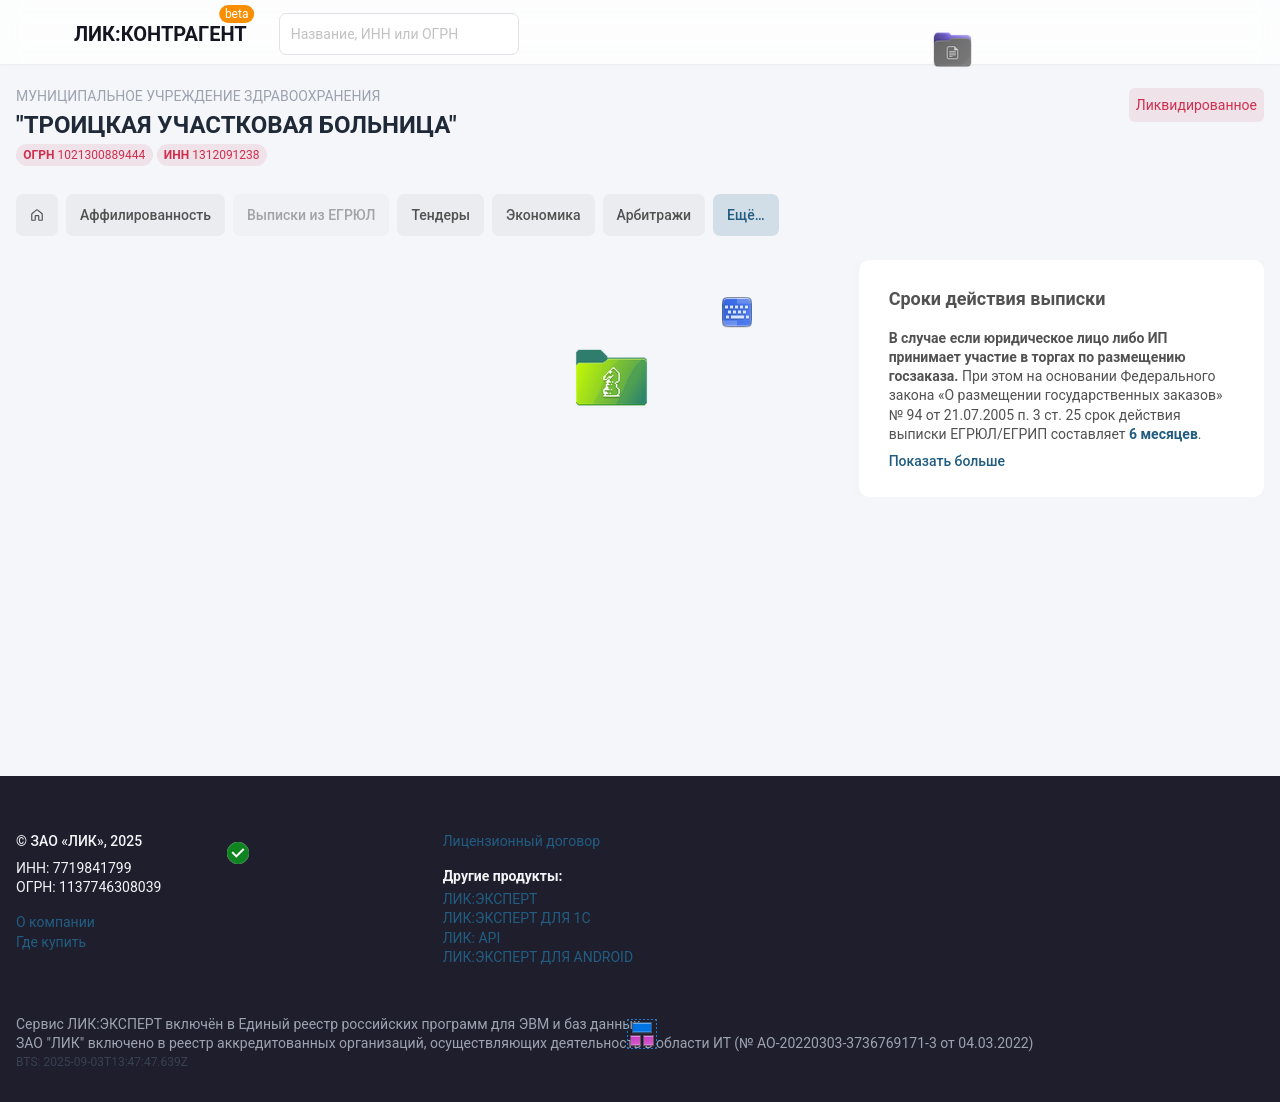  What do you see at coordinates (611, 379) in the screenshot?
I see `open game jolt chess or strategy games folder` at bounding box center [611, 379].